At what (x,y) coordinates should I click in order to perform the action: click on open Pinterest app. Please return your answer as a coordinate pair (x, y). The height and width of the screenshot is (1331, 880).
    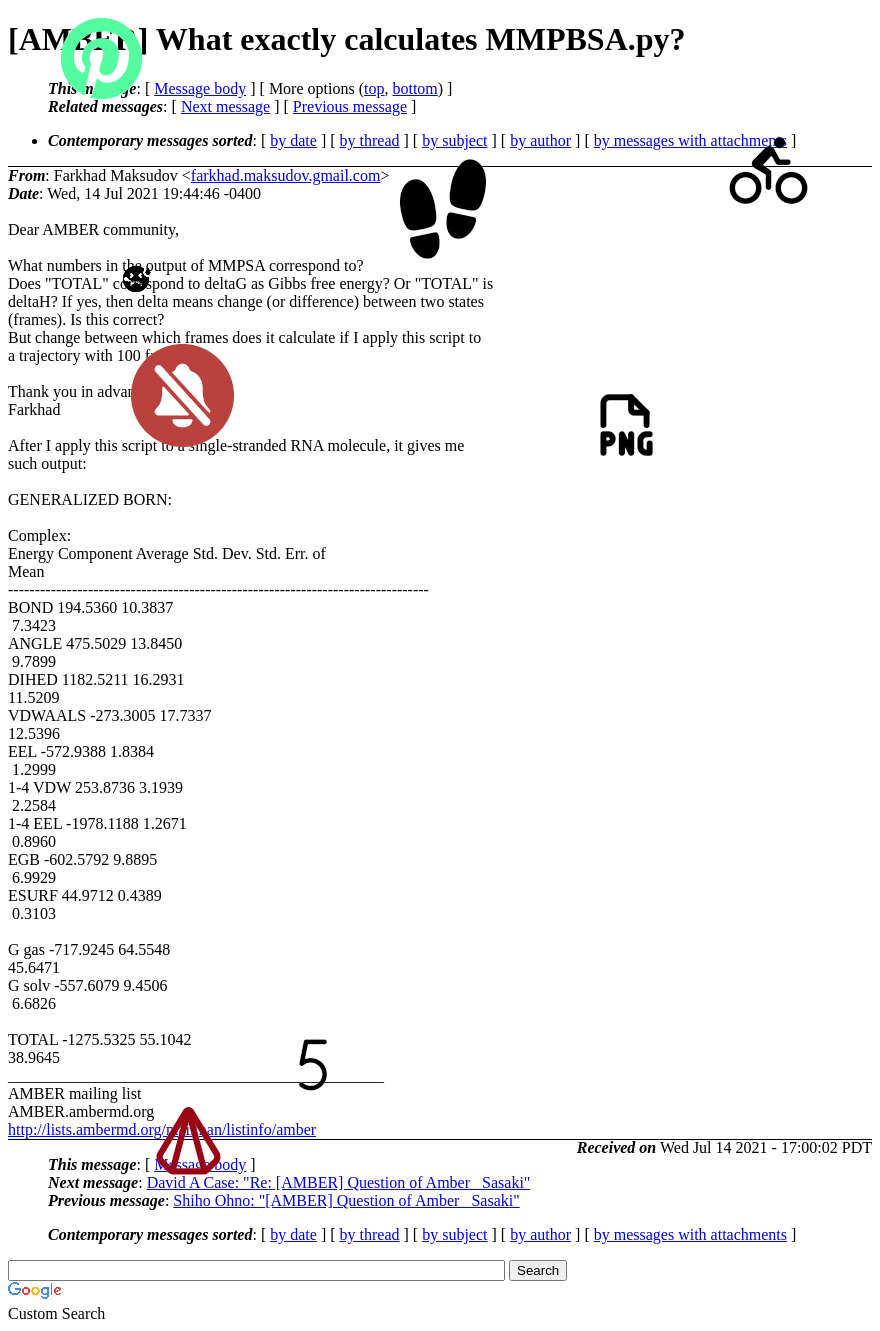
    Looking at the image, I should click on (101, 58).